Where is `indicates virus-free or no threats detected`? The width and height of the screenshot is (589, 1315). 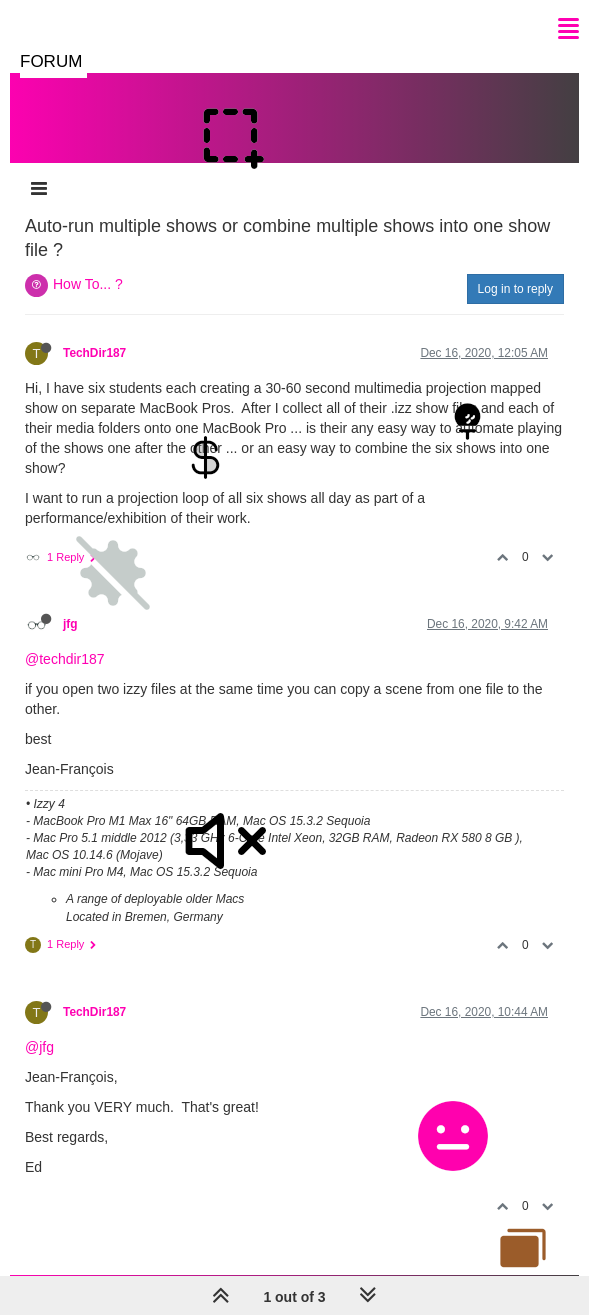
indicates virus-free or no threats detected is located at coordinates (113, 573).